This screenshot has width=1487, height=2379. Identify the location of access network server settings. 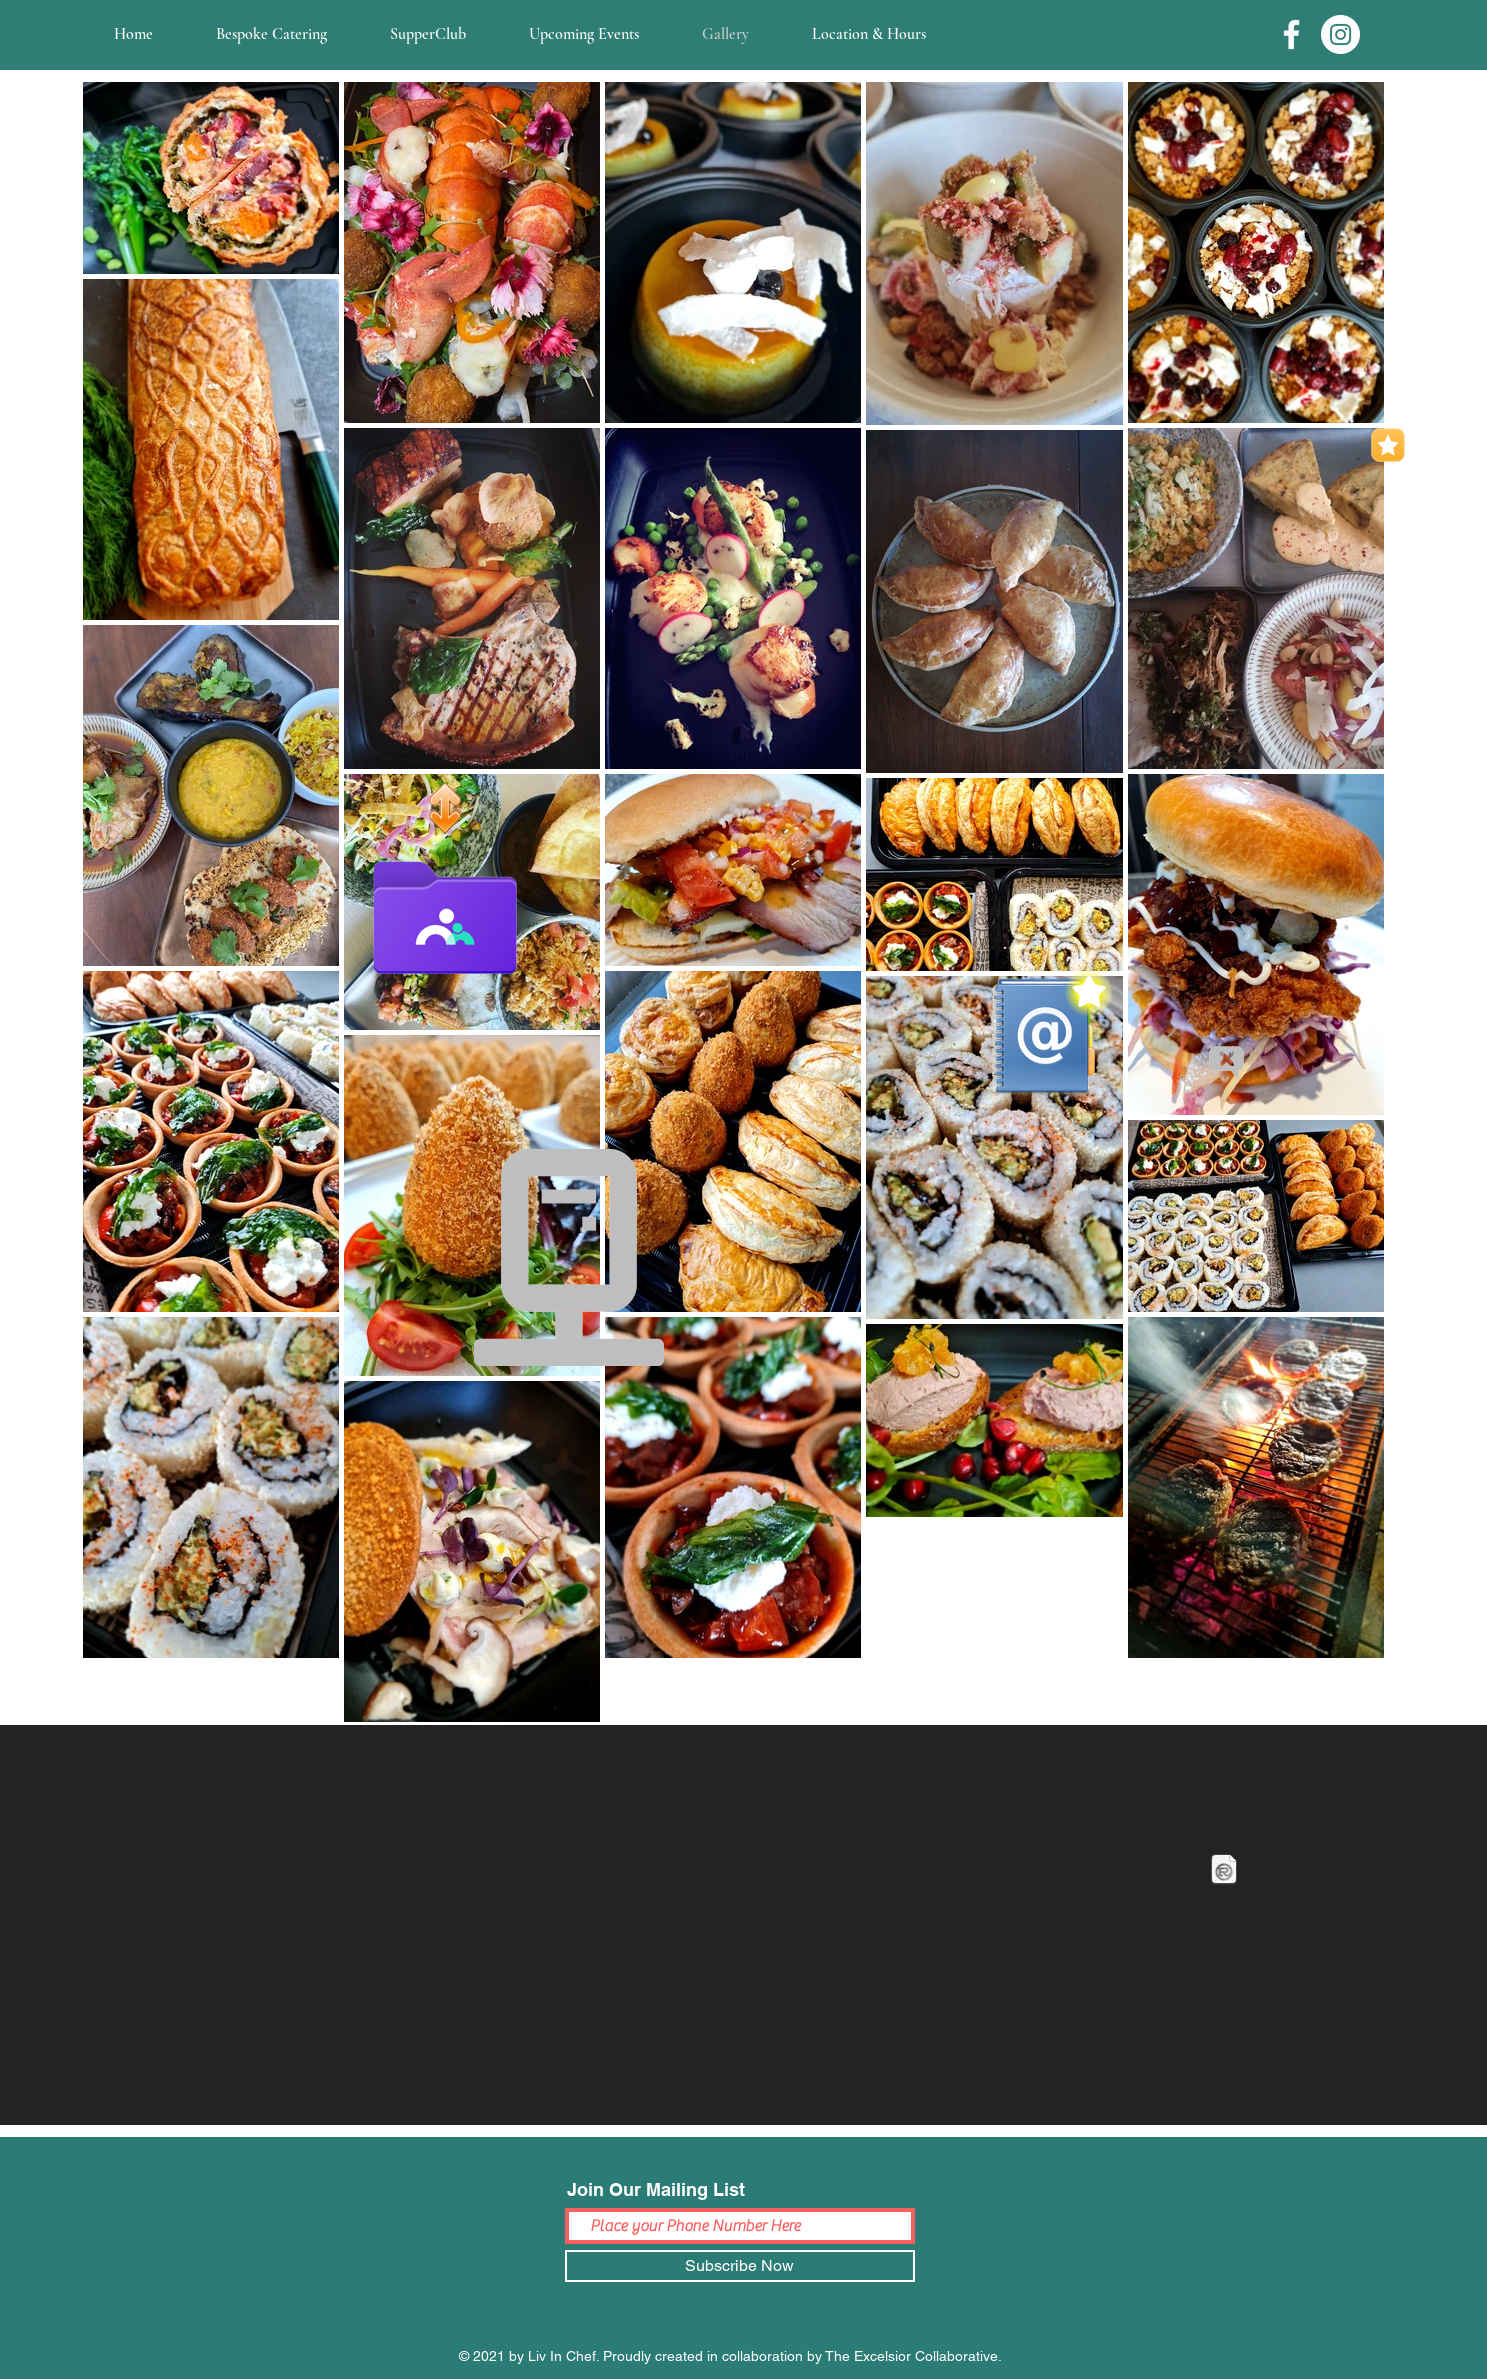
(582, 1257).